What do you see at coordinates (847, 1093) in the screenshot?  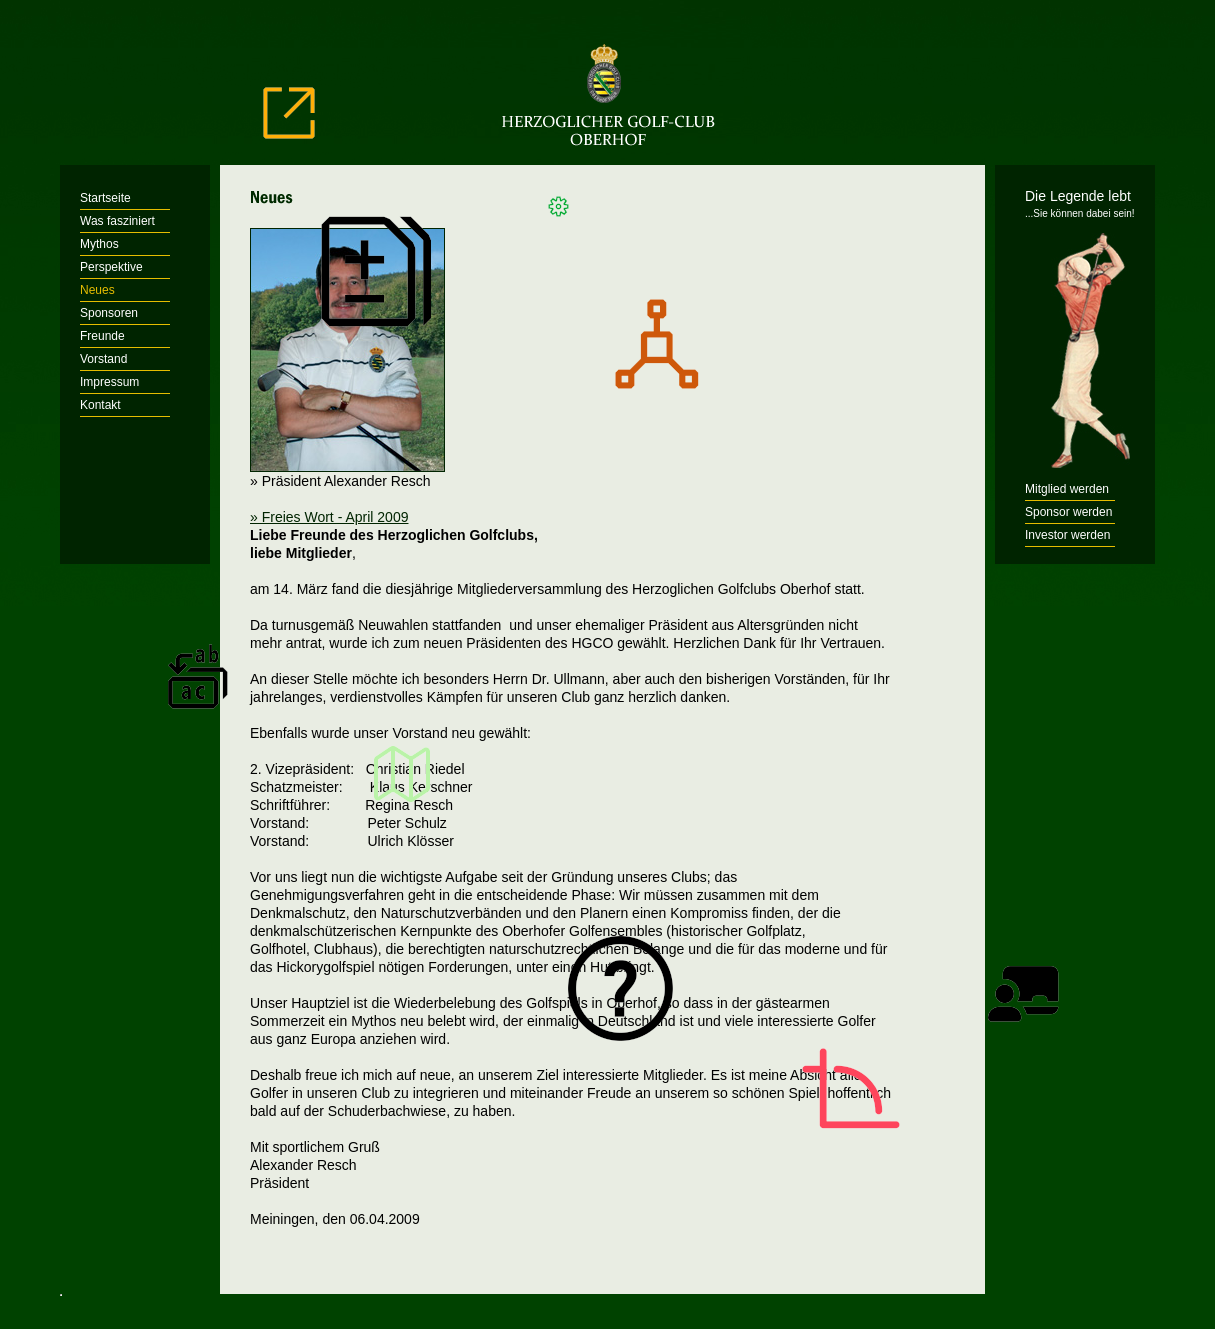 I see `measure or adjust angle in a design tool` at bounding box center [847, 1093].